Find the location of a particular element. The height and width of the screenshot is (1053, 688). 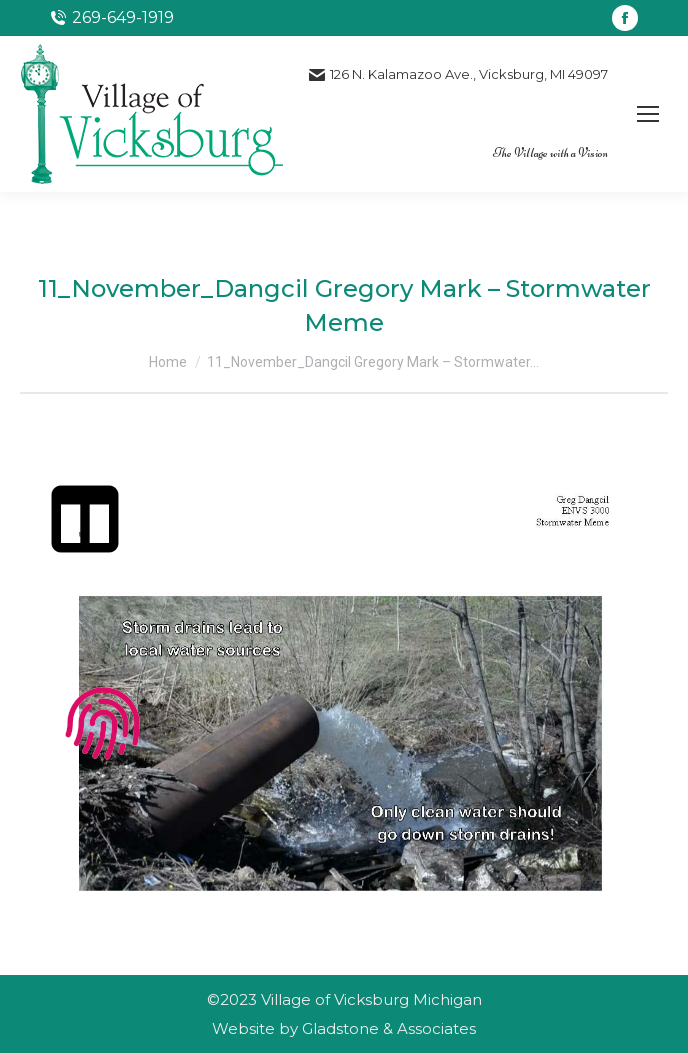

switch to column view layout is located at coordinates (85, 519).